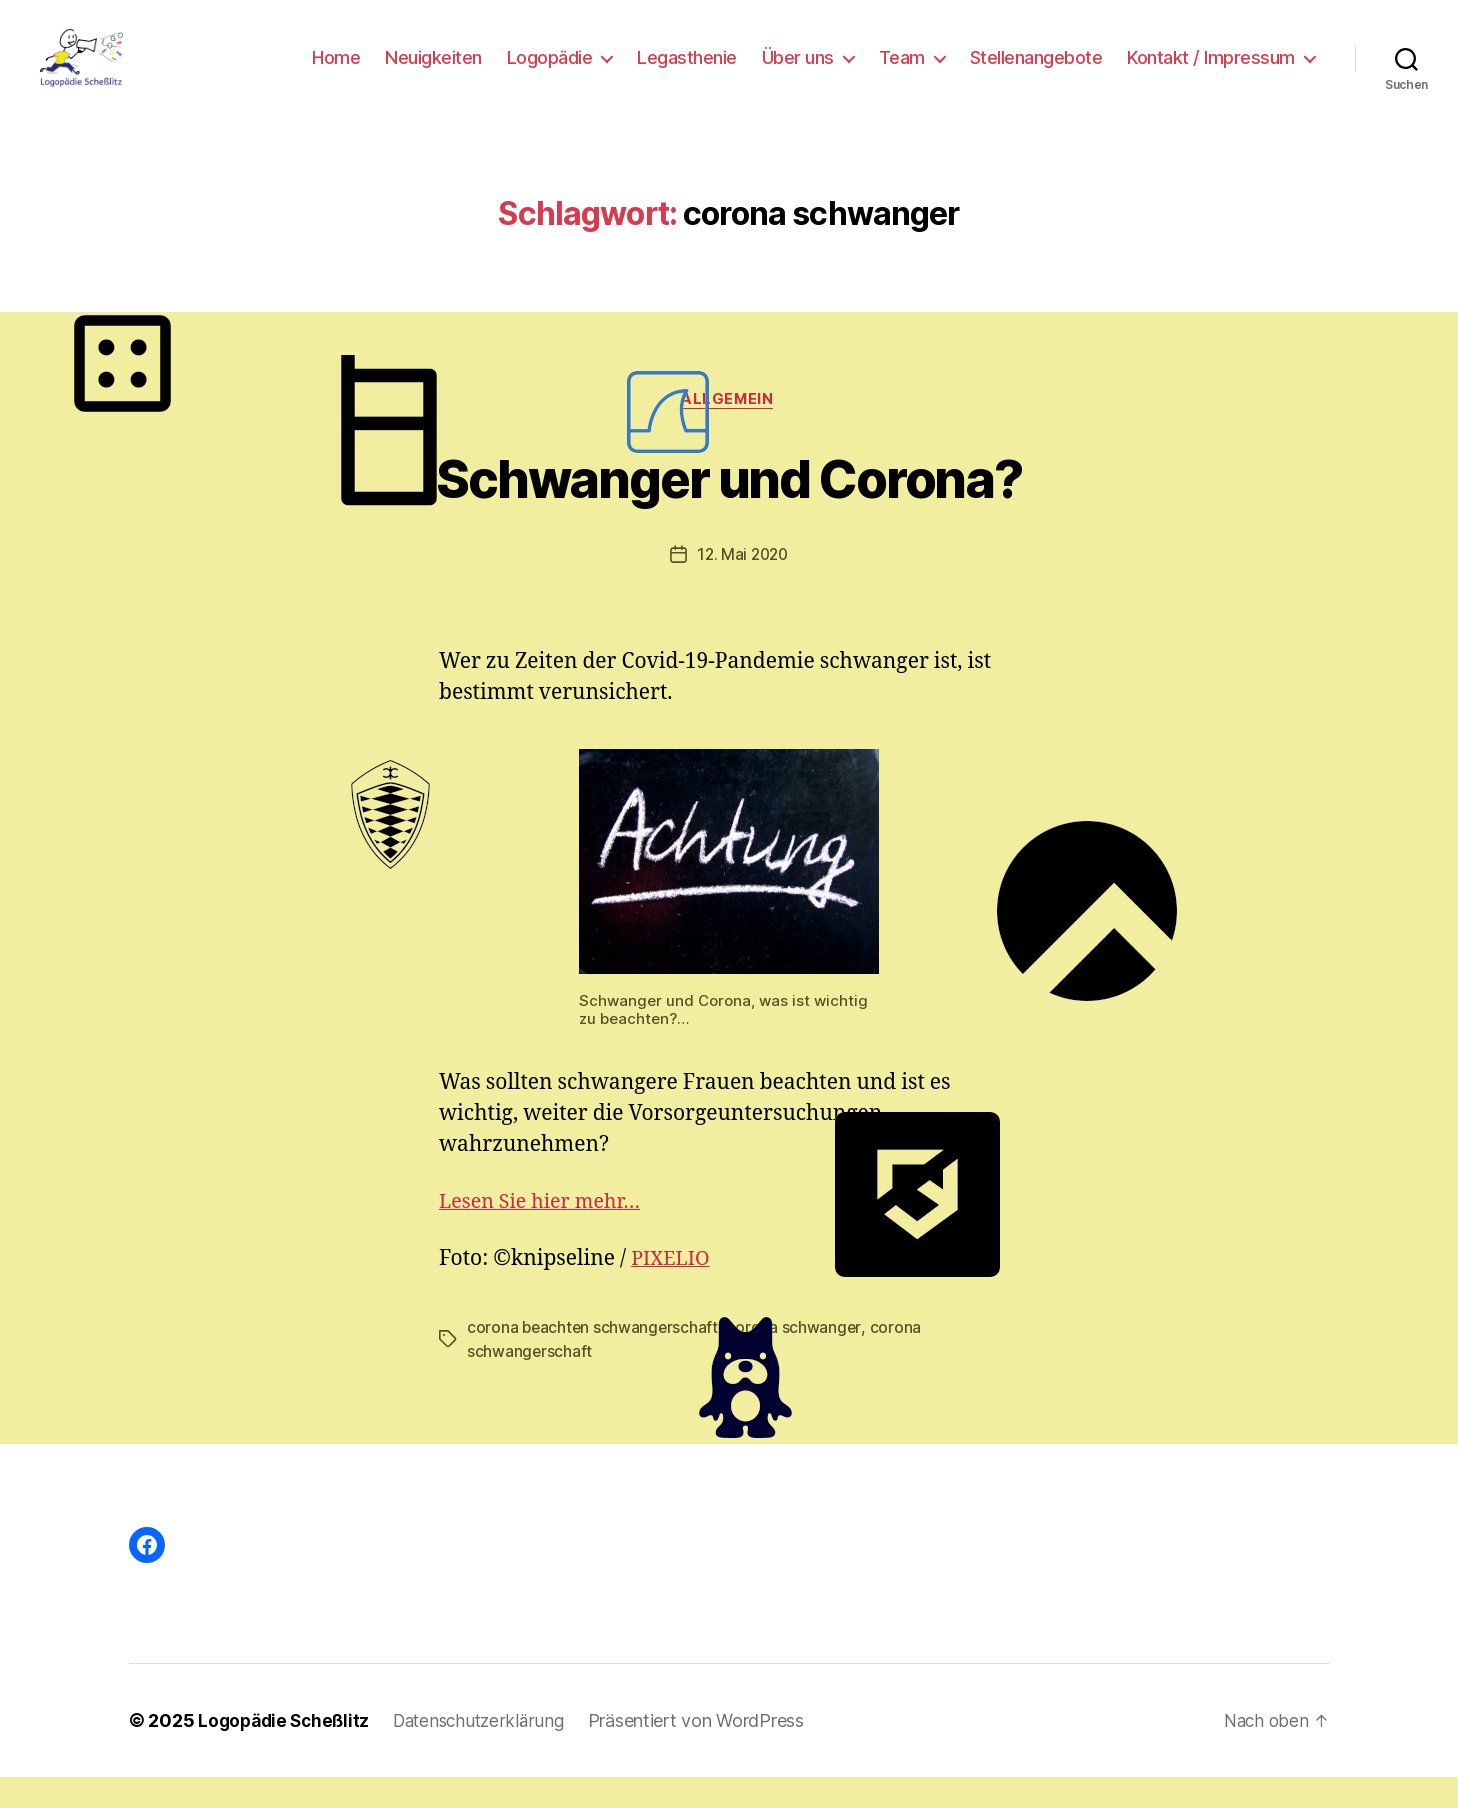  Describe the element at coordinates (389, 437) in the screenshot. I see `access mobile device settings` at that location.